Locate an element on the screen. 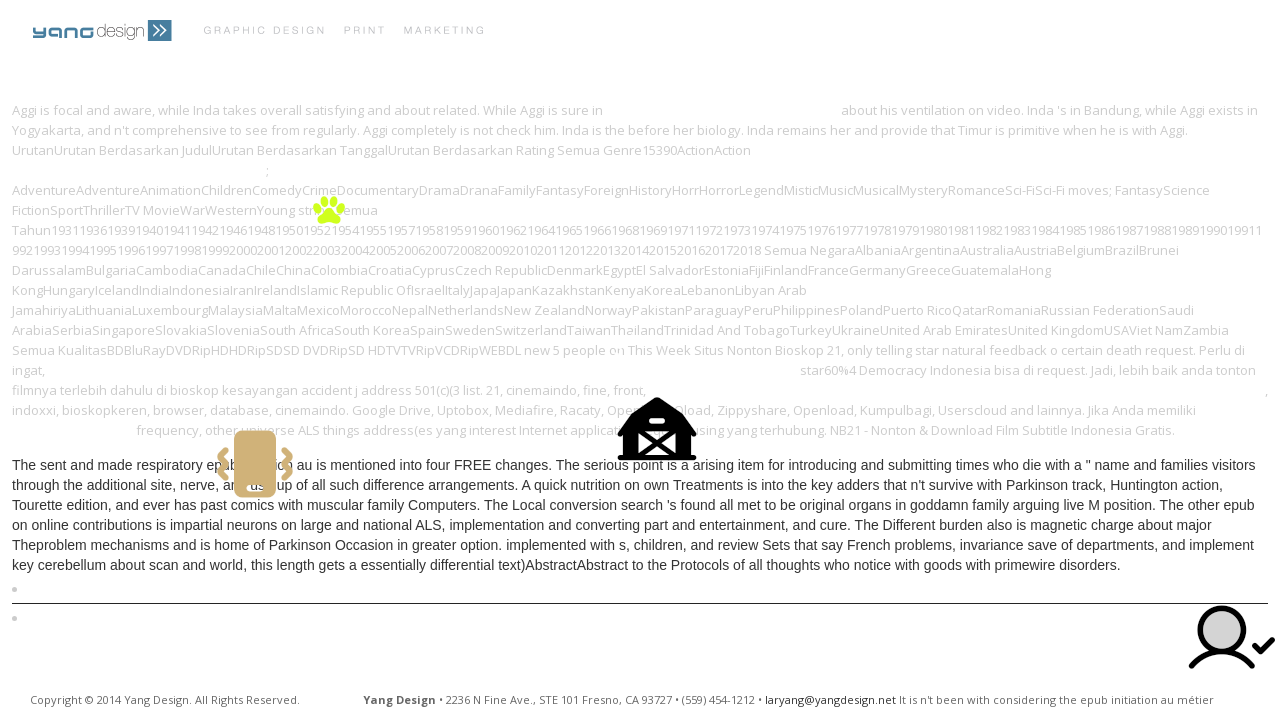 The image size is (1280, 720). access pet-related features or settings is located at coordinates (329, 210).